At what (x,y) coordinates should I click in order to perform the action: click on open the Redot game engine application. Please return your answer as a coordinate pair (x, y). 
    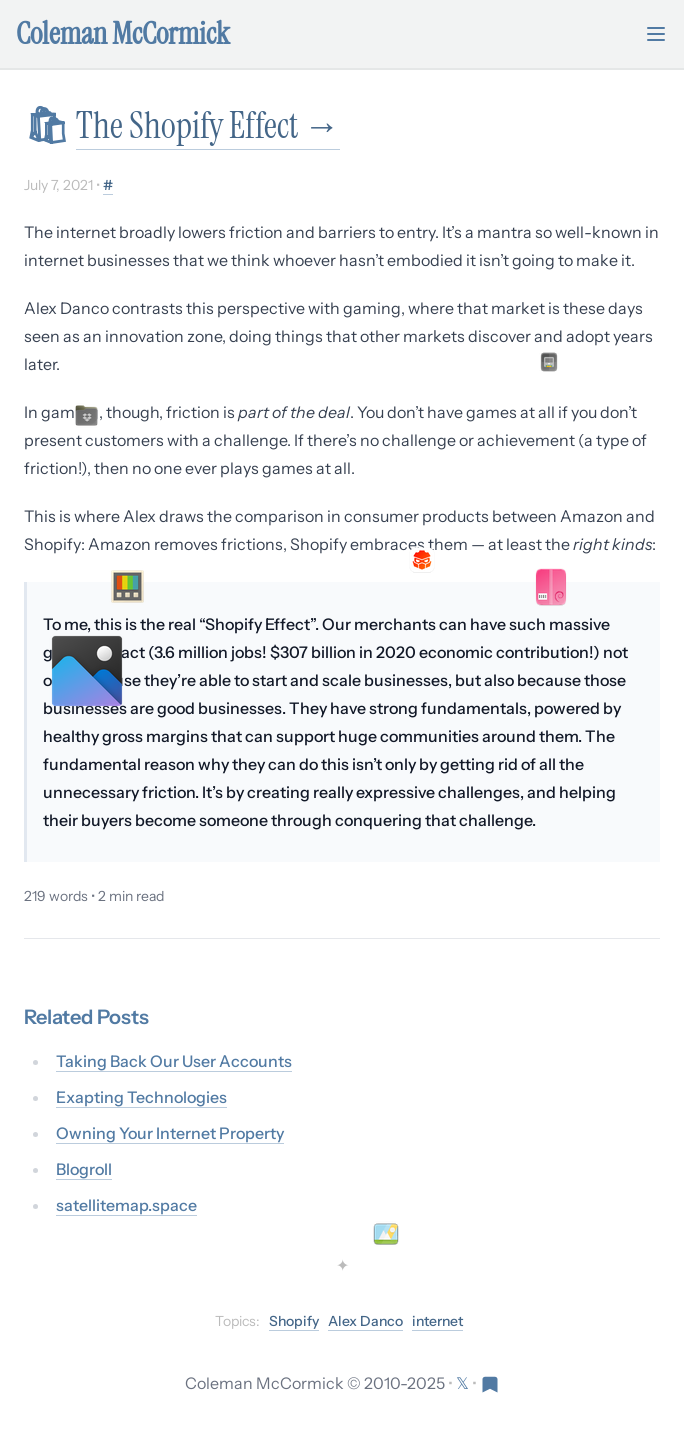
    Looking at the image, I should click on (422, 560).